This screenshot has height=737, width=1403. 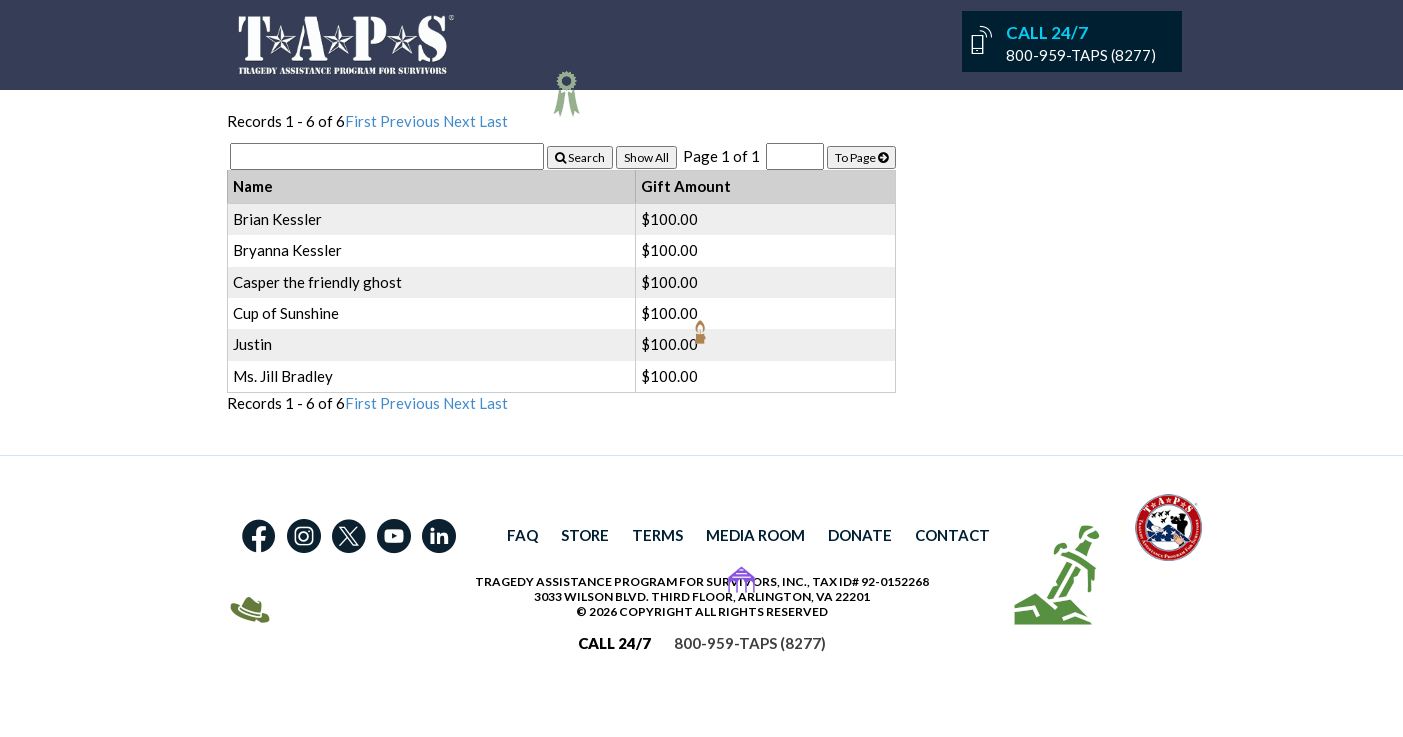 I want to click on toggle ambient or night mode lighting, so click(x=700, y=332).